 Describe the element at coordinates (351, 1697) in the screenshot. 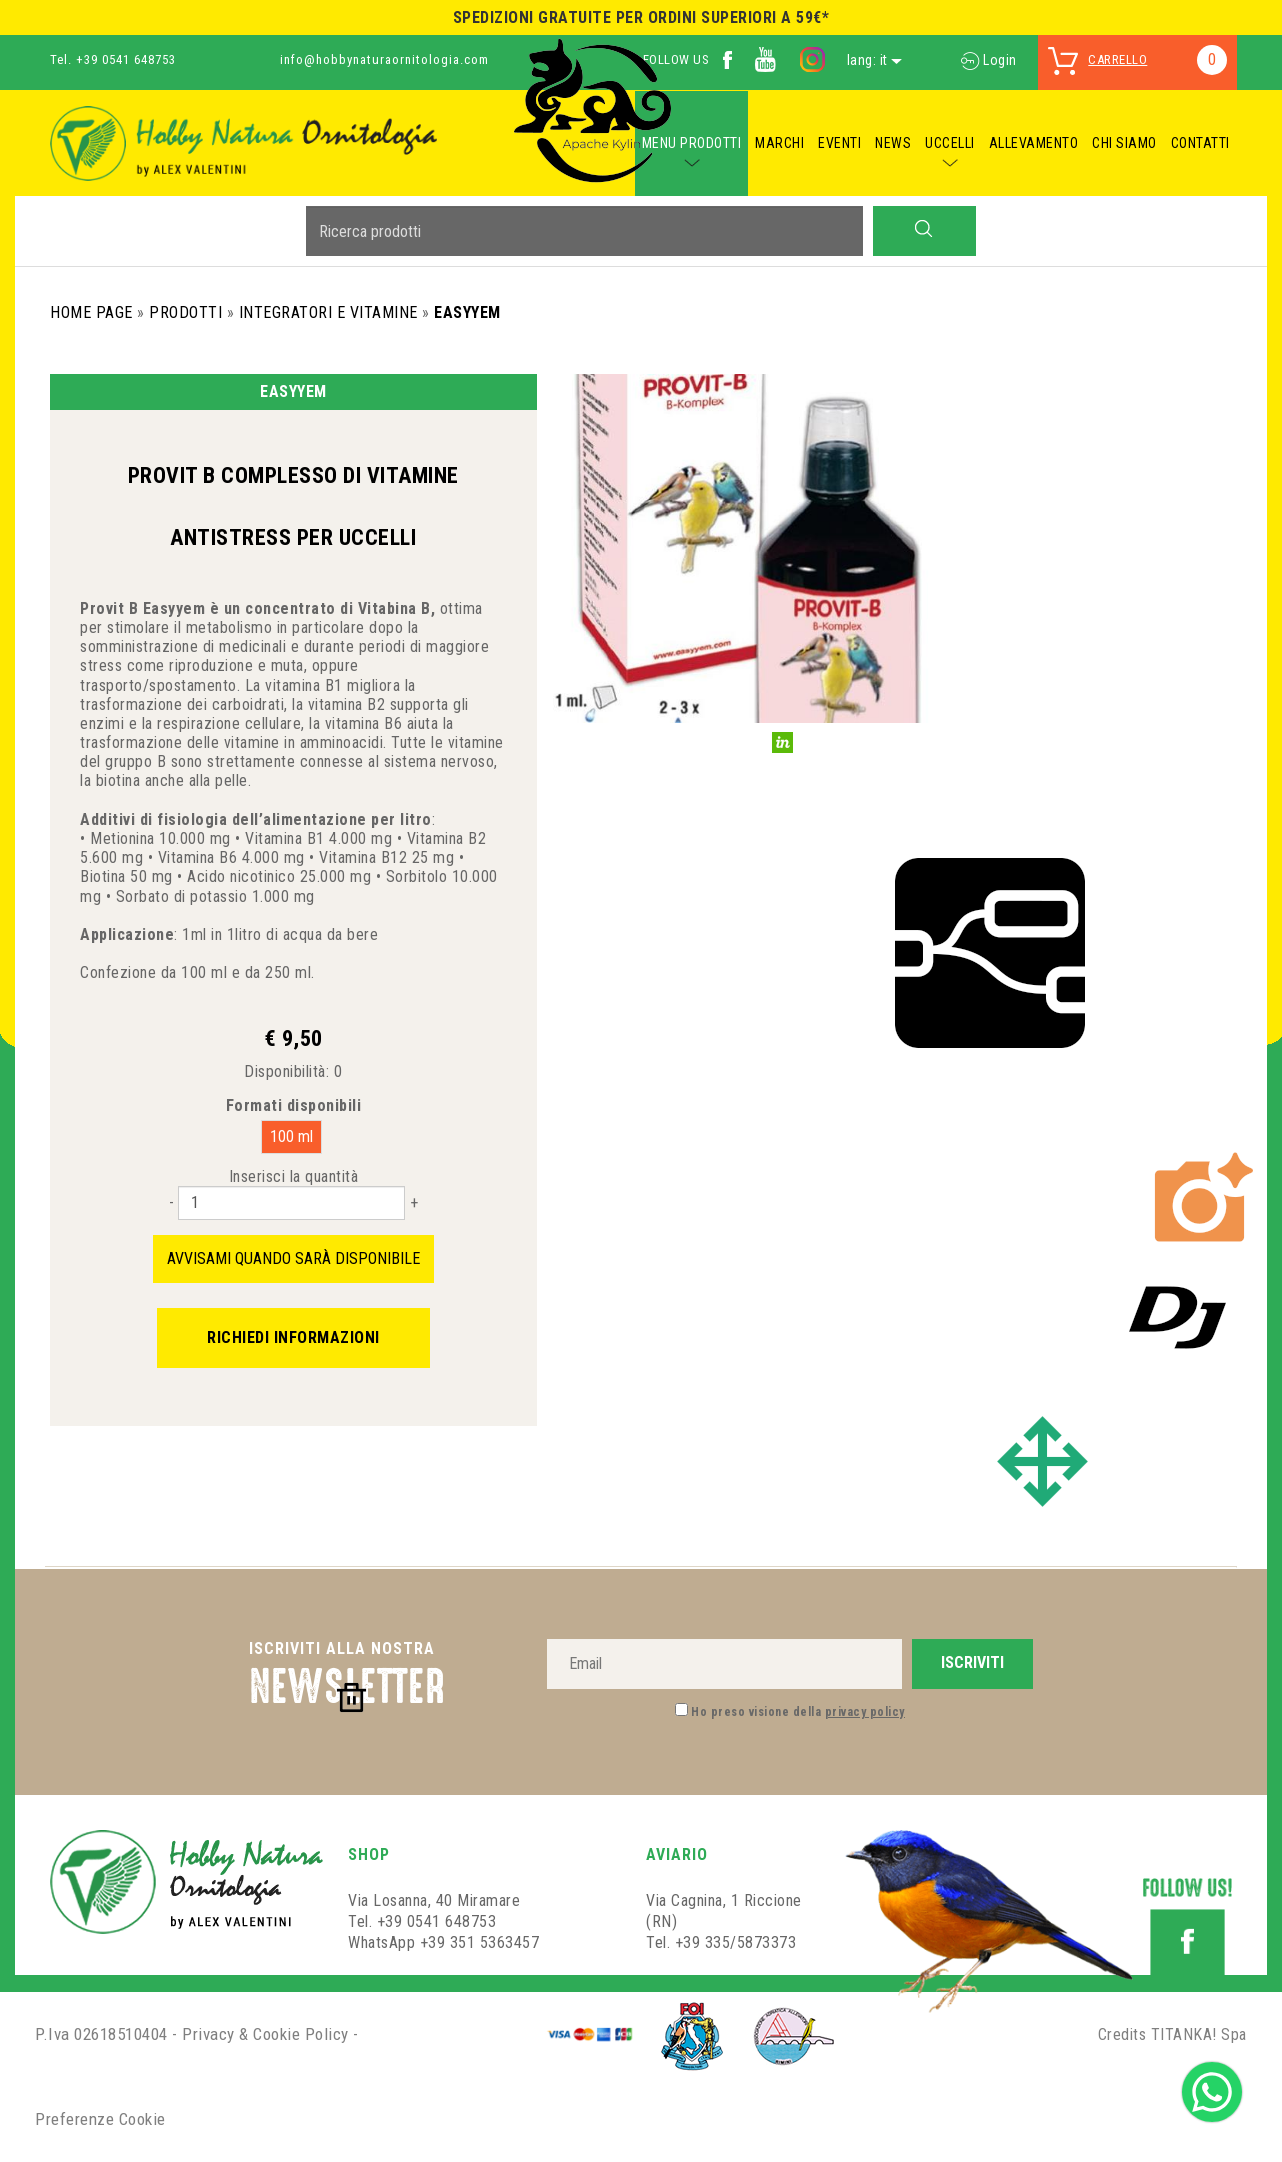

I see `delete selected item` at that location.